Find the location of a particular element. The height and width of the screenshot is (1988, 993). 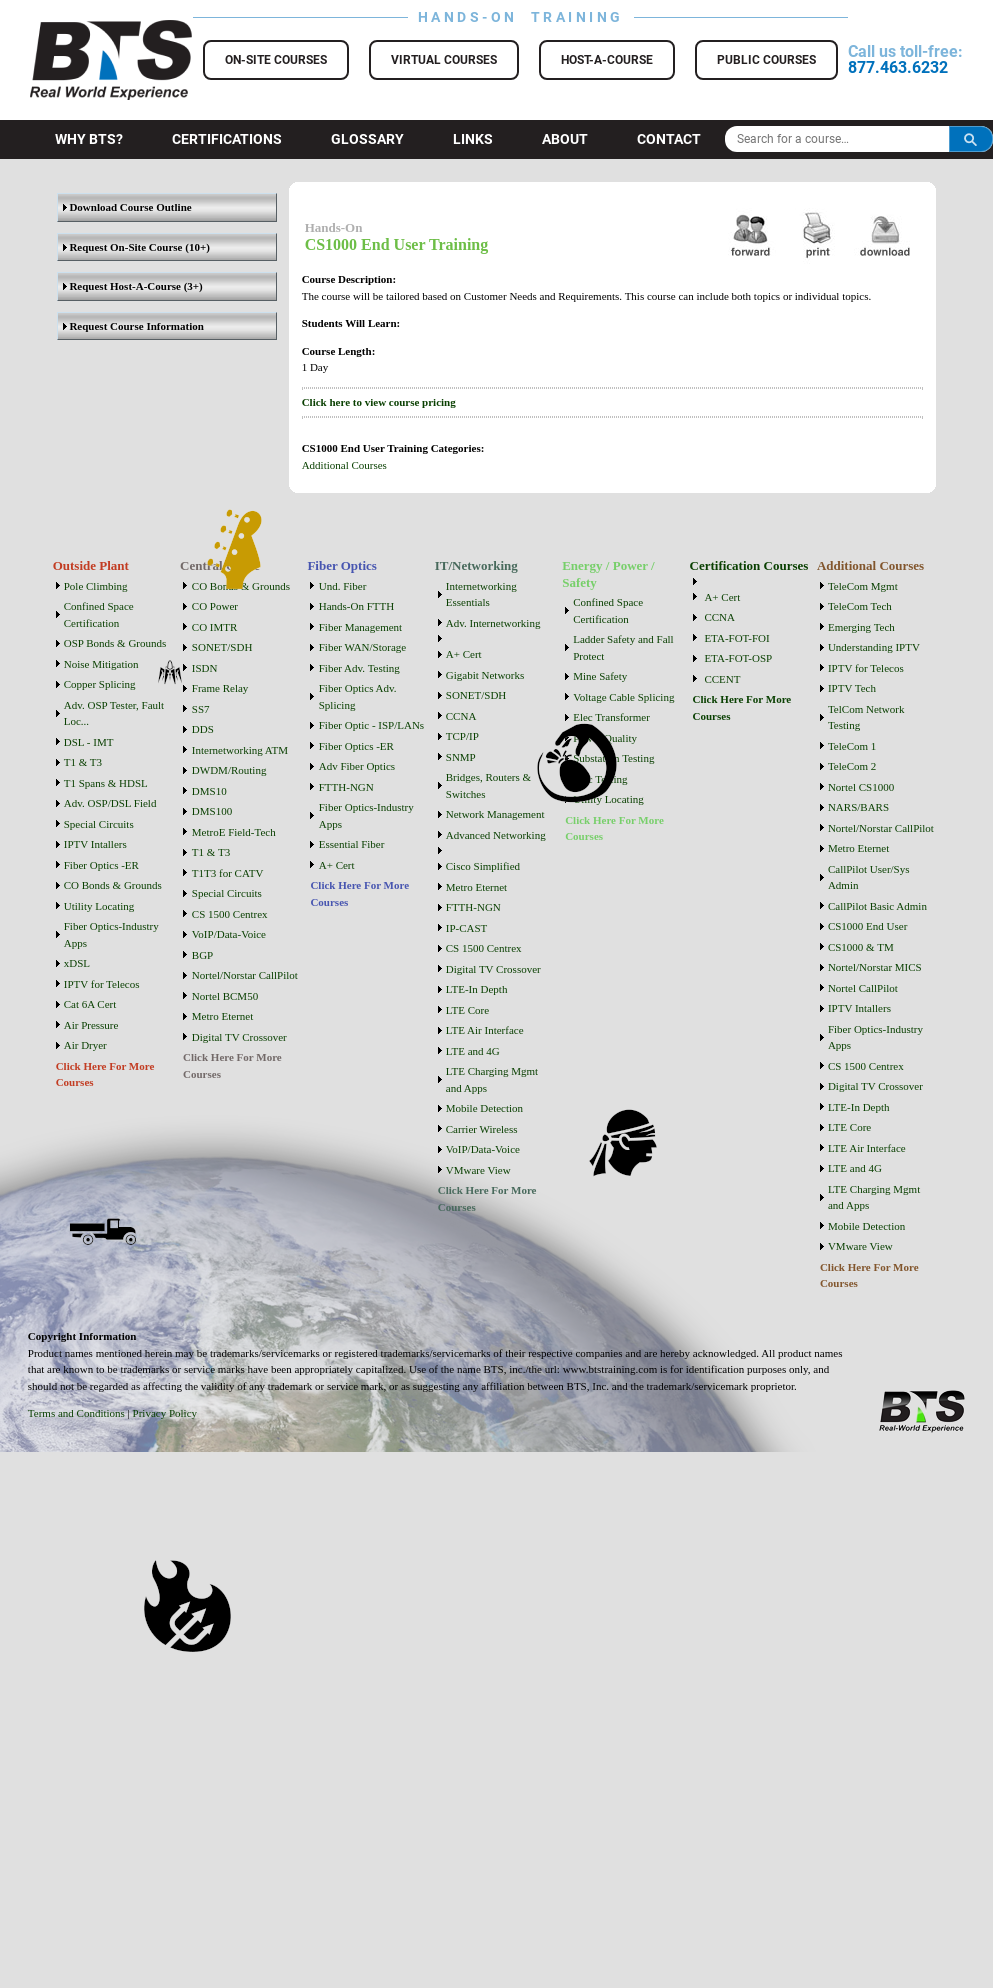

access bass guitar or music settings is located at coordinates (234, 548).